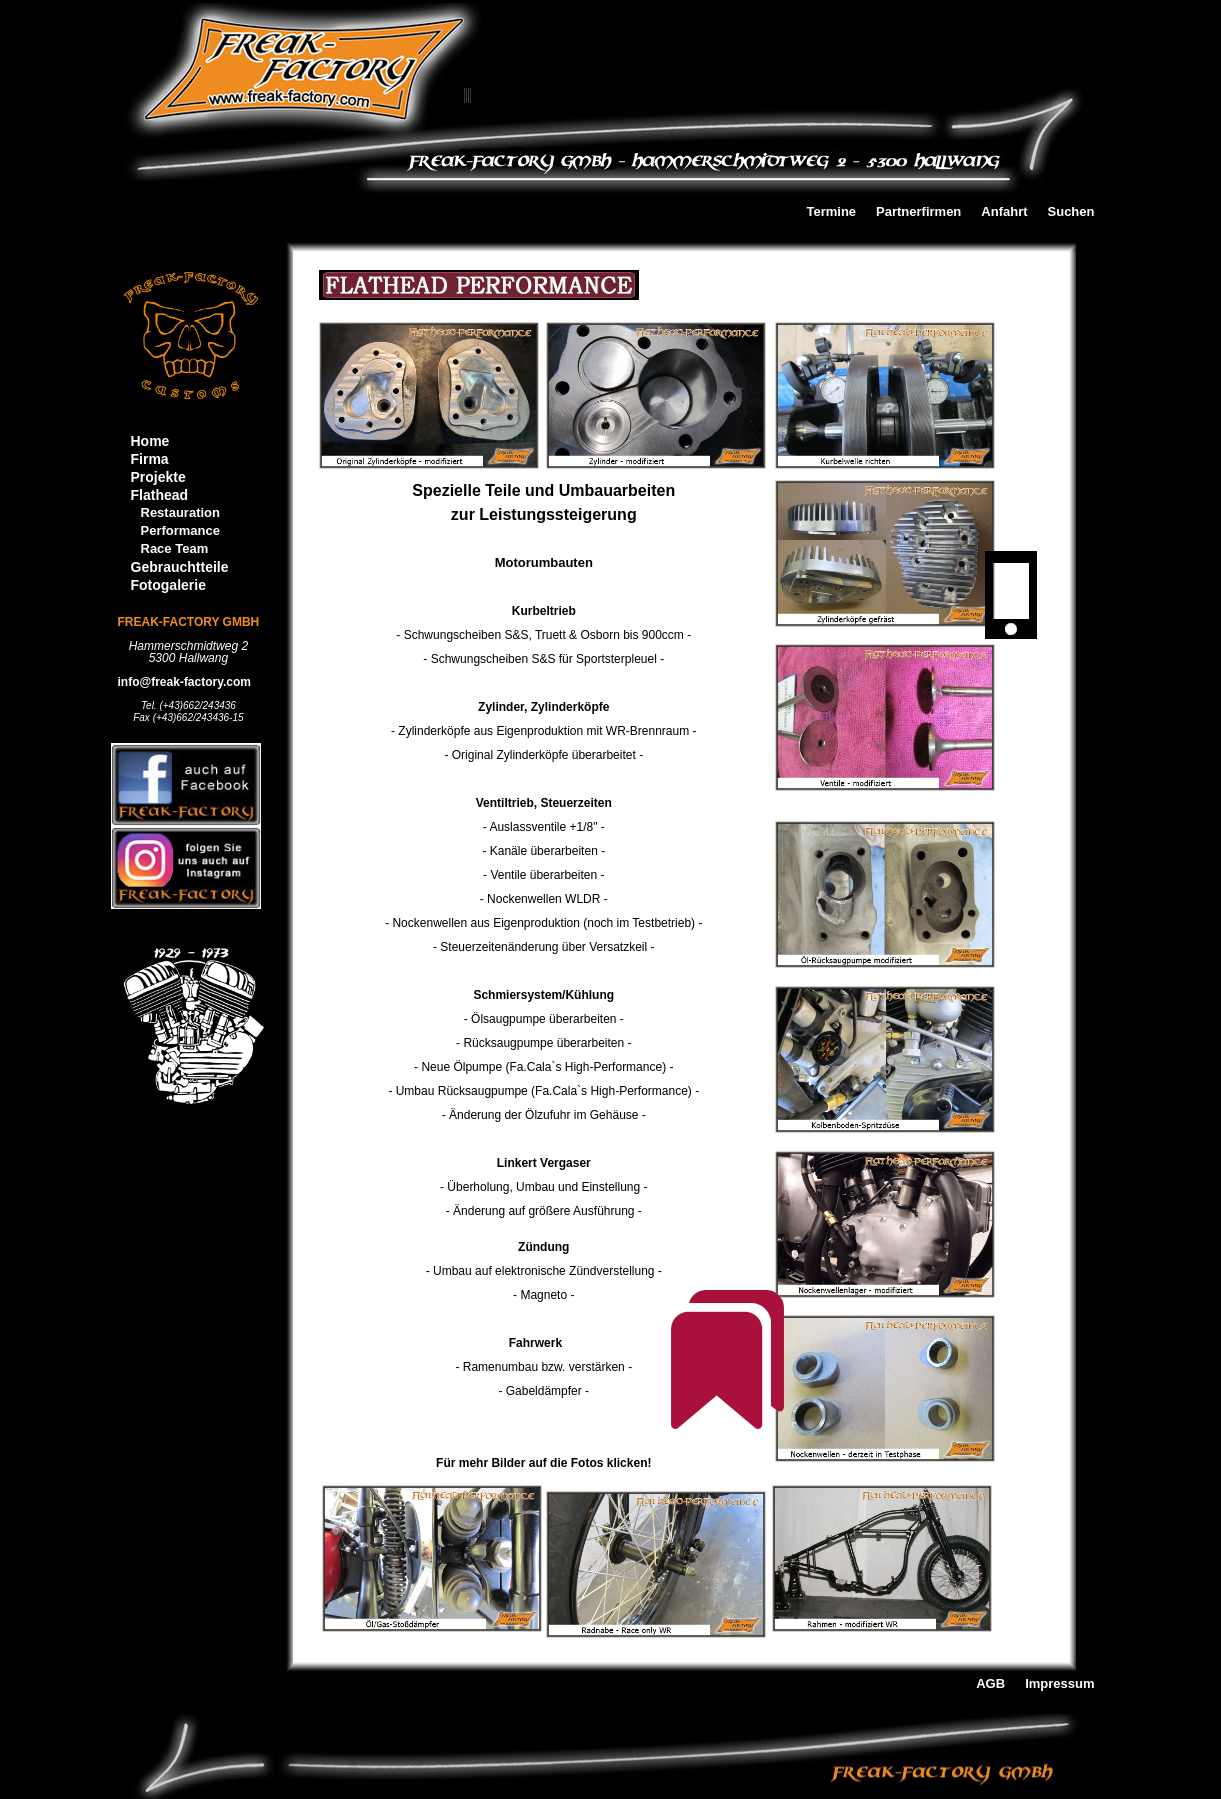 The width and height of the screenshot is (1221, 1799). Describe the element at coordinates (1013, 595) in the screenshot. I see `indicates mobile device or smartphone` at that location.